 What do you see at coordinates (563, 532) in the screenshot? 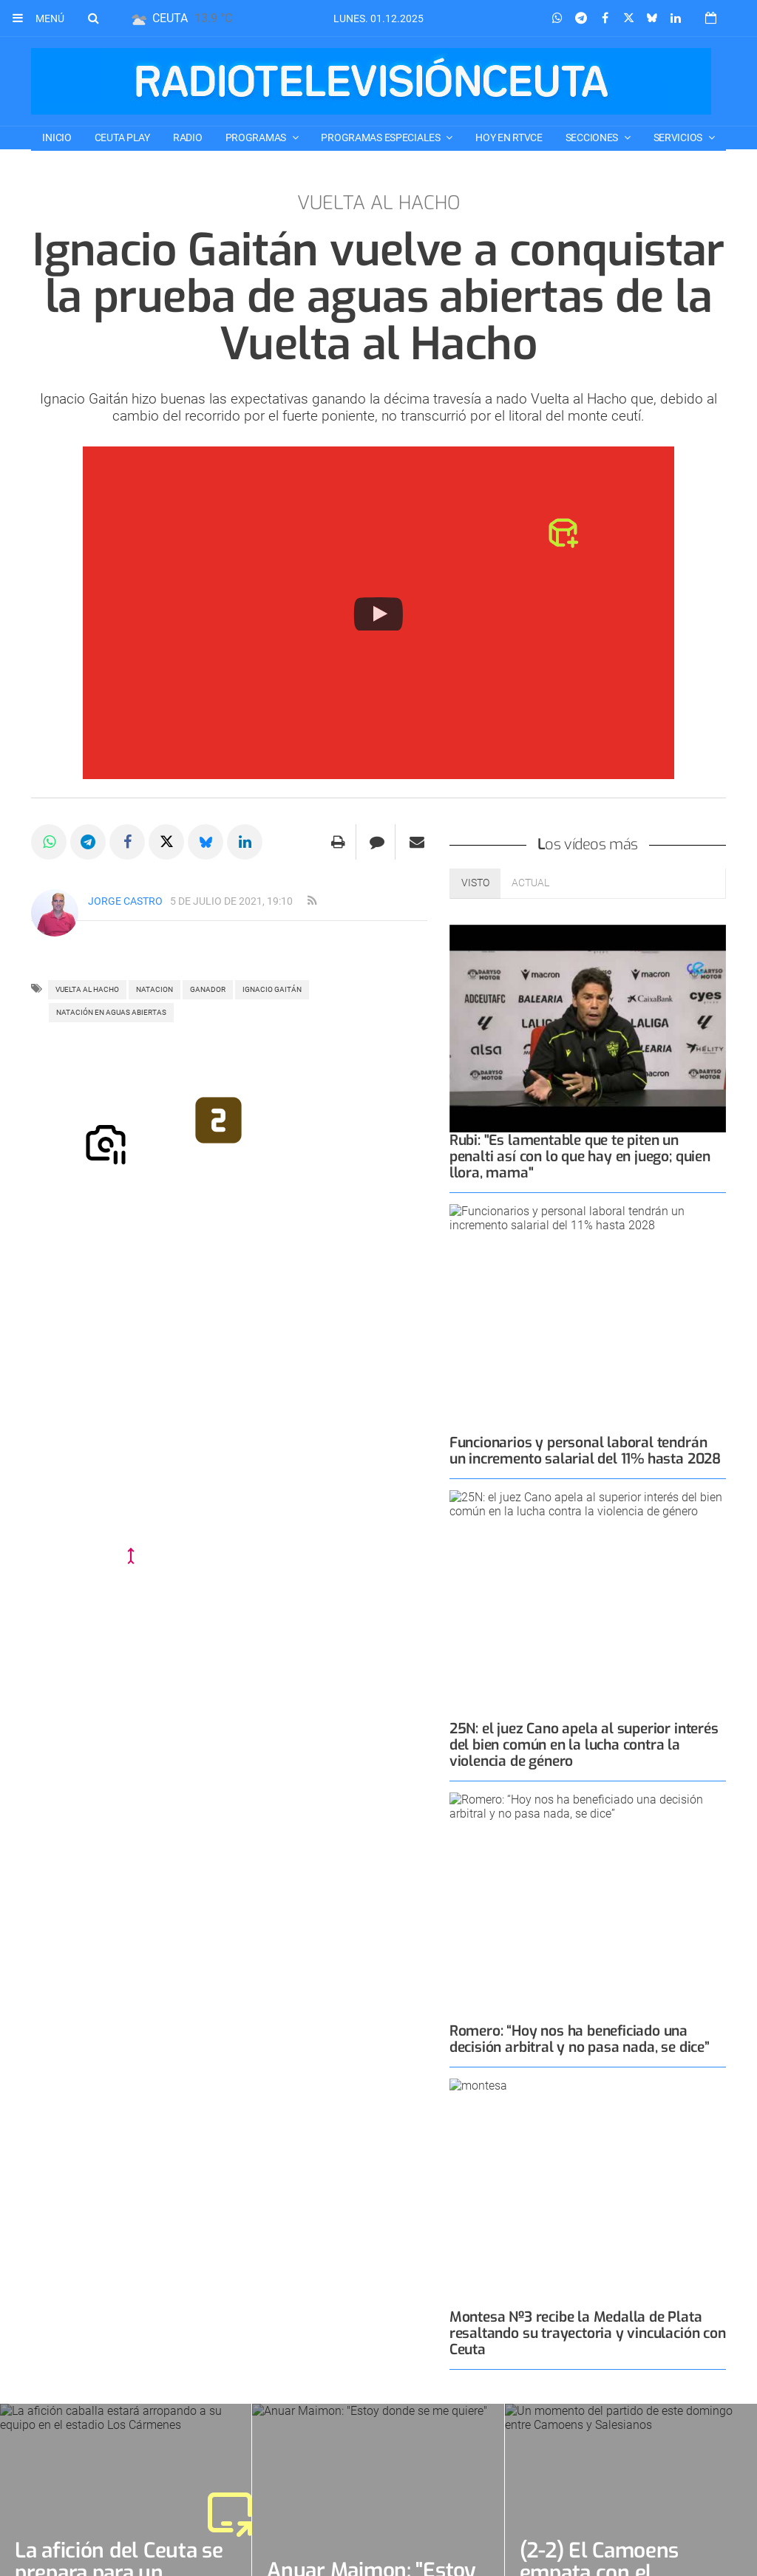
I see `add a new 3D object or shape` at bounding box center [563, 532].